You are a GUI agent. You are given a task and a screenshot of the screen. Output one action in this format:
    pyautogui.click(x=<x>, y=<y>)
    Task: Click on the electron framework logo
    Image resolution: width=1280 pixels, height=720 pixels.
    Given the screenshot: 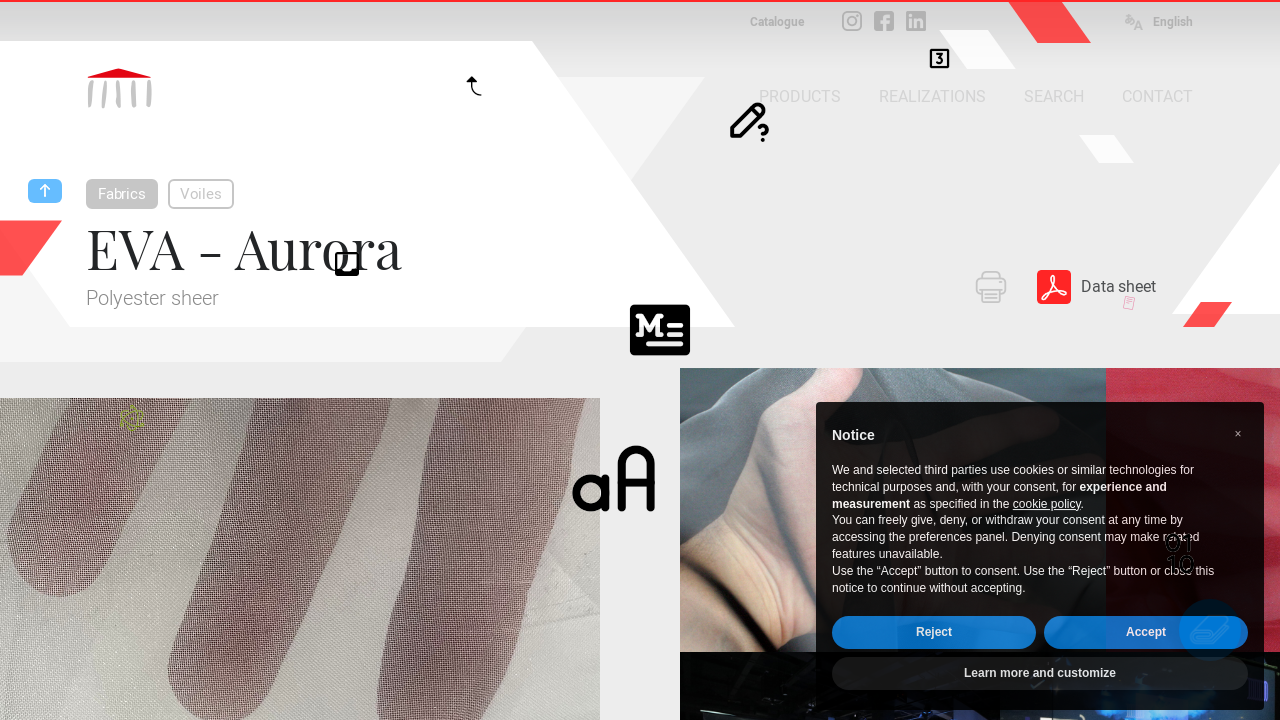 What is the action you would take?
    pyautogui.click(x=132, y=418)
    